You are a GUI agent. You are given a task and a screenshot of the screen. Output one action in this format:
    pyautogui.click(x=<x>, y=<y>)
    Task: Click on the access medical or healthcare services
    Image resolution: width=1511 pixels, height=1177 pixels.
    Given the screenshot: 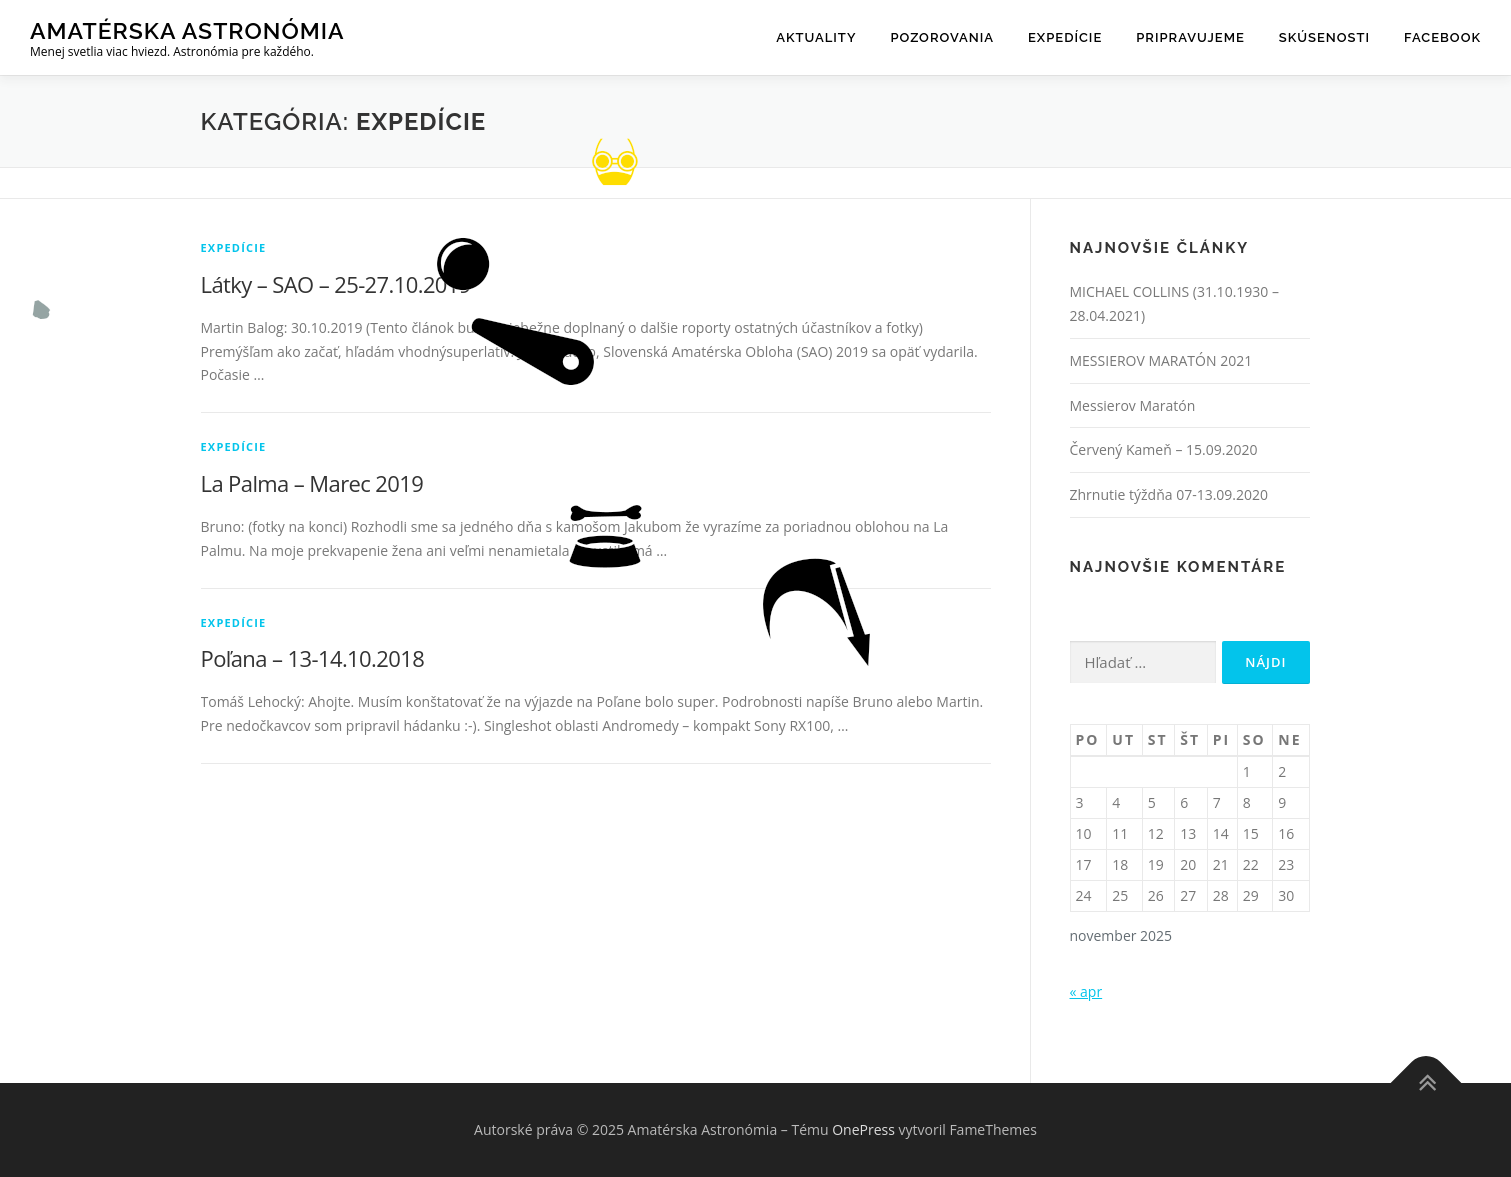 What is the action you would take?
    pyautogui.click(x=615, y=162)
    